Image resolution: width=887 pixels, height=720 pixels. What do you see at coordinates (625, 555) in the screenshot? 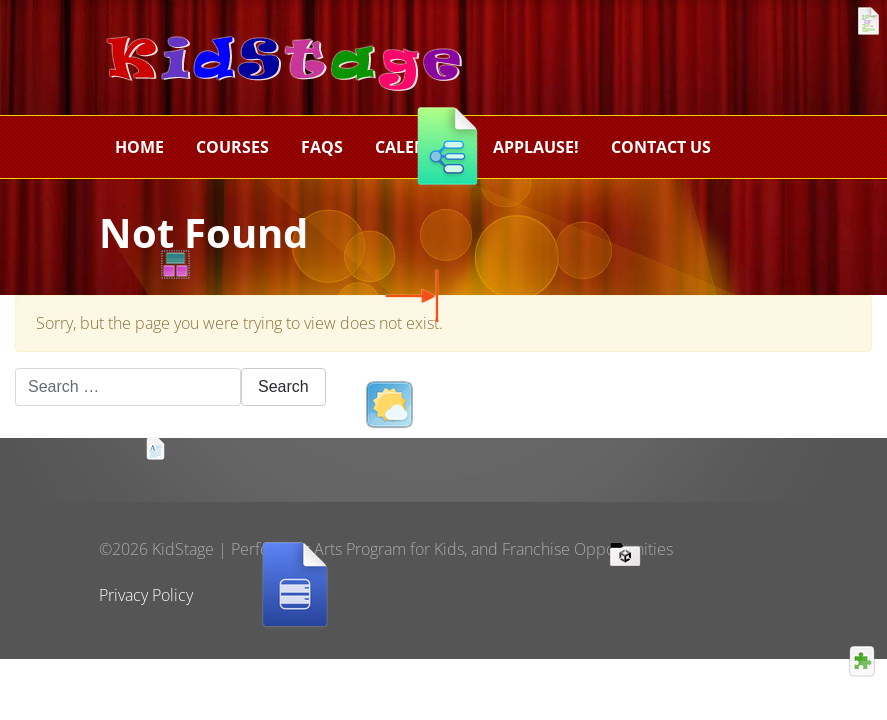
I see `open unity game engine project files` at bounding box center [625, 555].